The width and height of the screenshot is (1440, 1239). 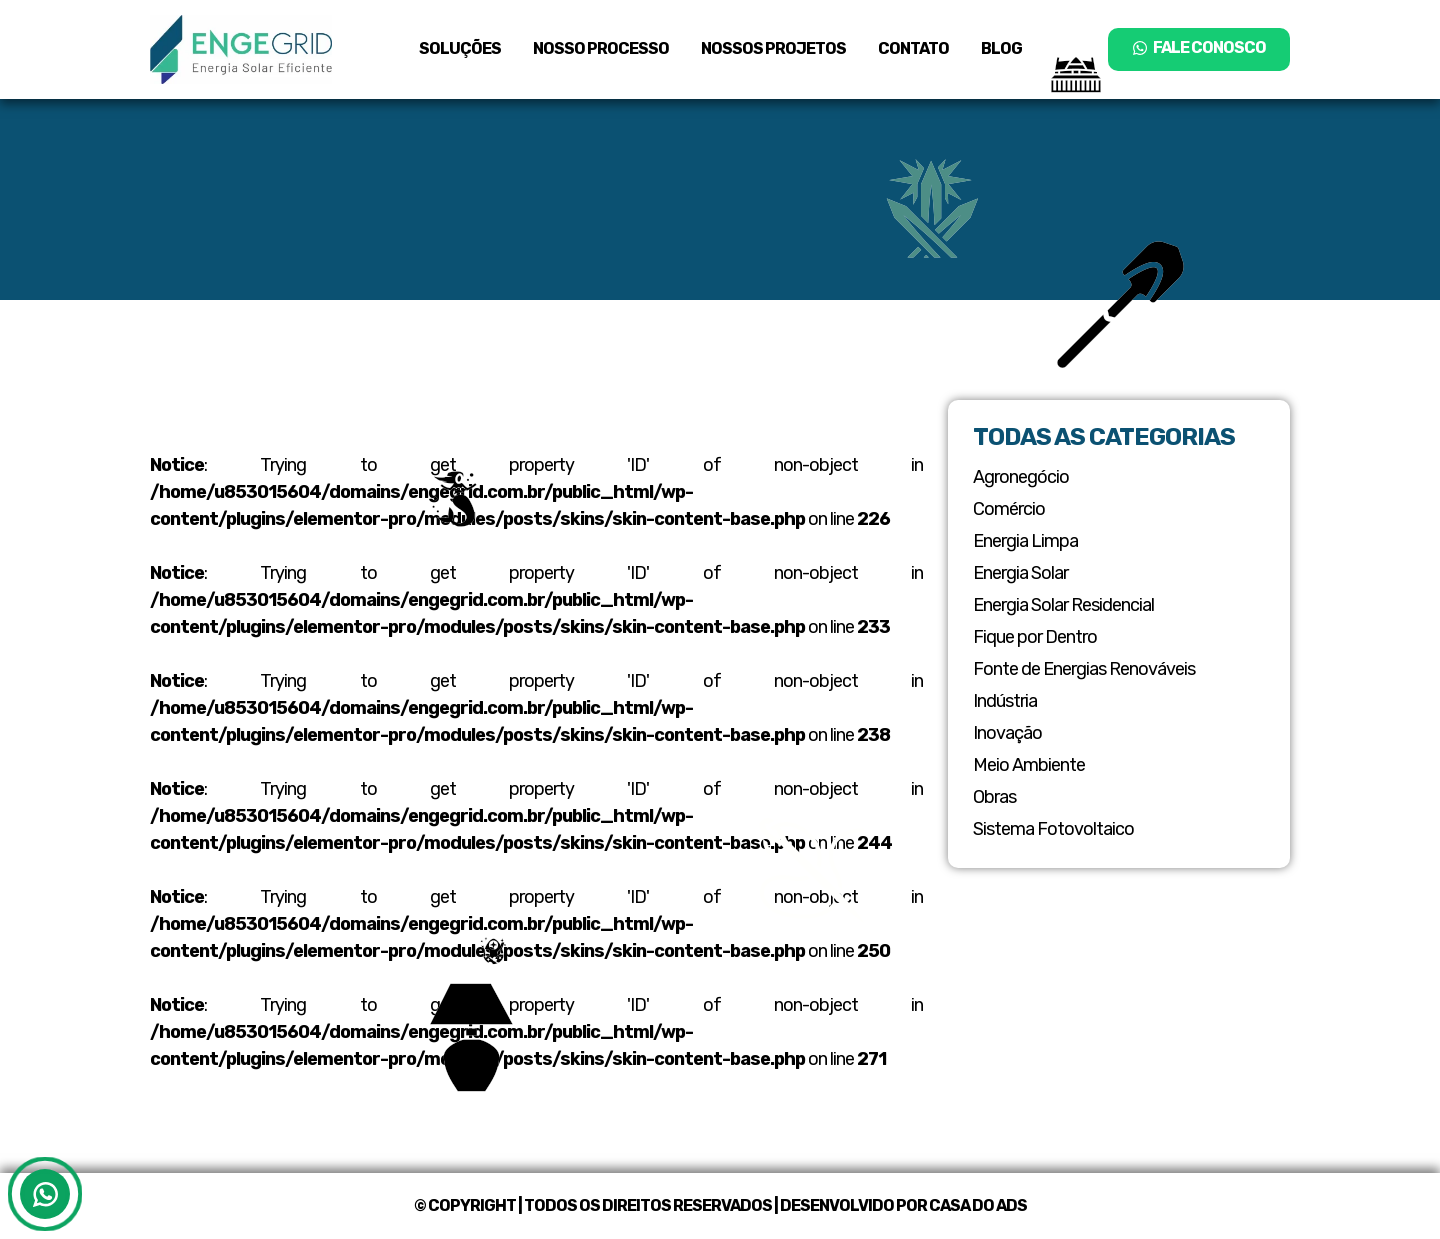 I want to click on a cosmic or celestial themed collectible item, so click(x=493, y=950).